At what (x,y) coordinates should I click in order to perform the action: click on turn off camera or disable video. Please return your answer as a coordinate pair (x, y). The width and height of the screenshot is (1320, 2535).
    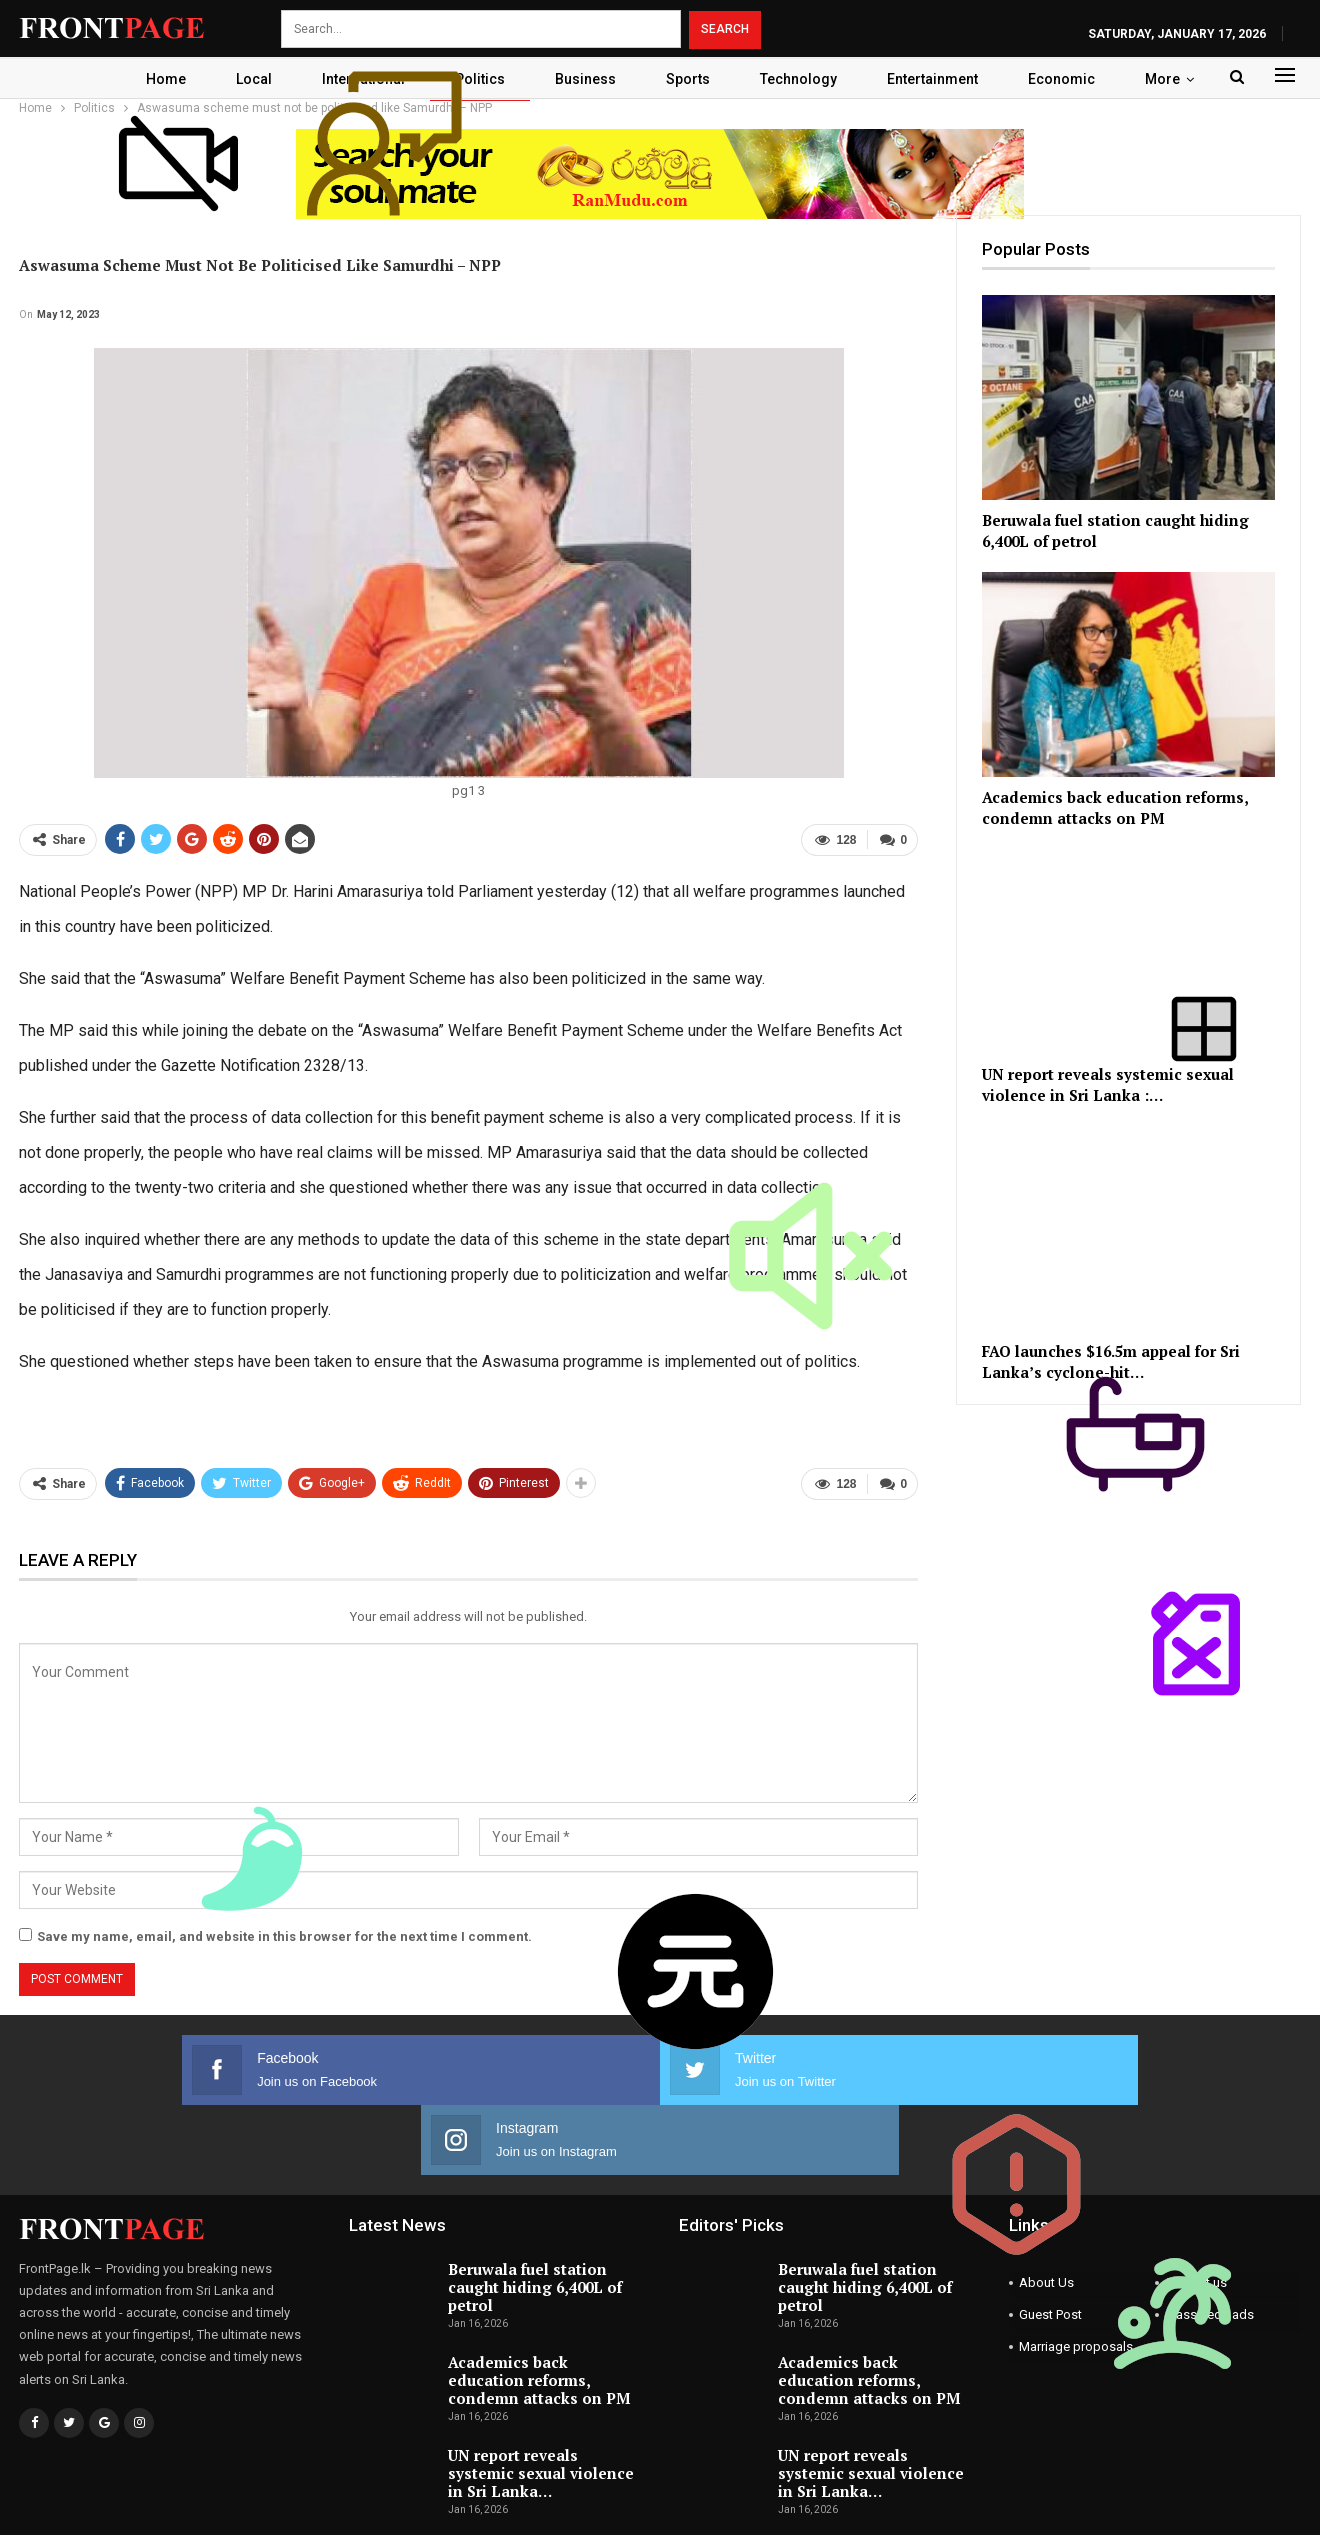
    Looking at the image, I should click on (174, 163).